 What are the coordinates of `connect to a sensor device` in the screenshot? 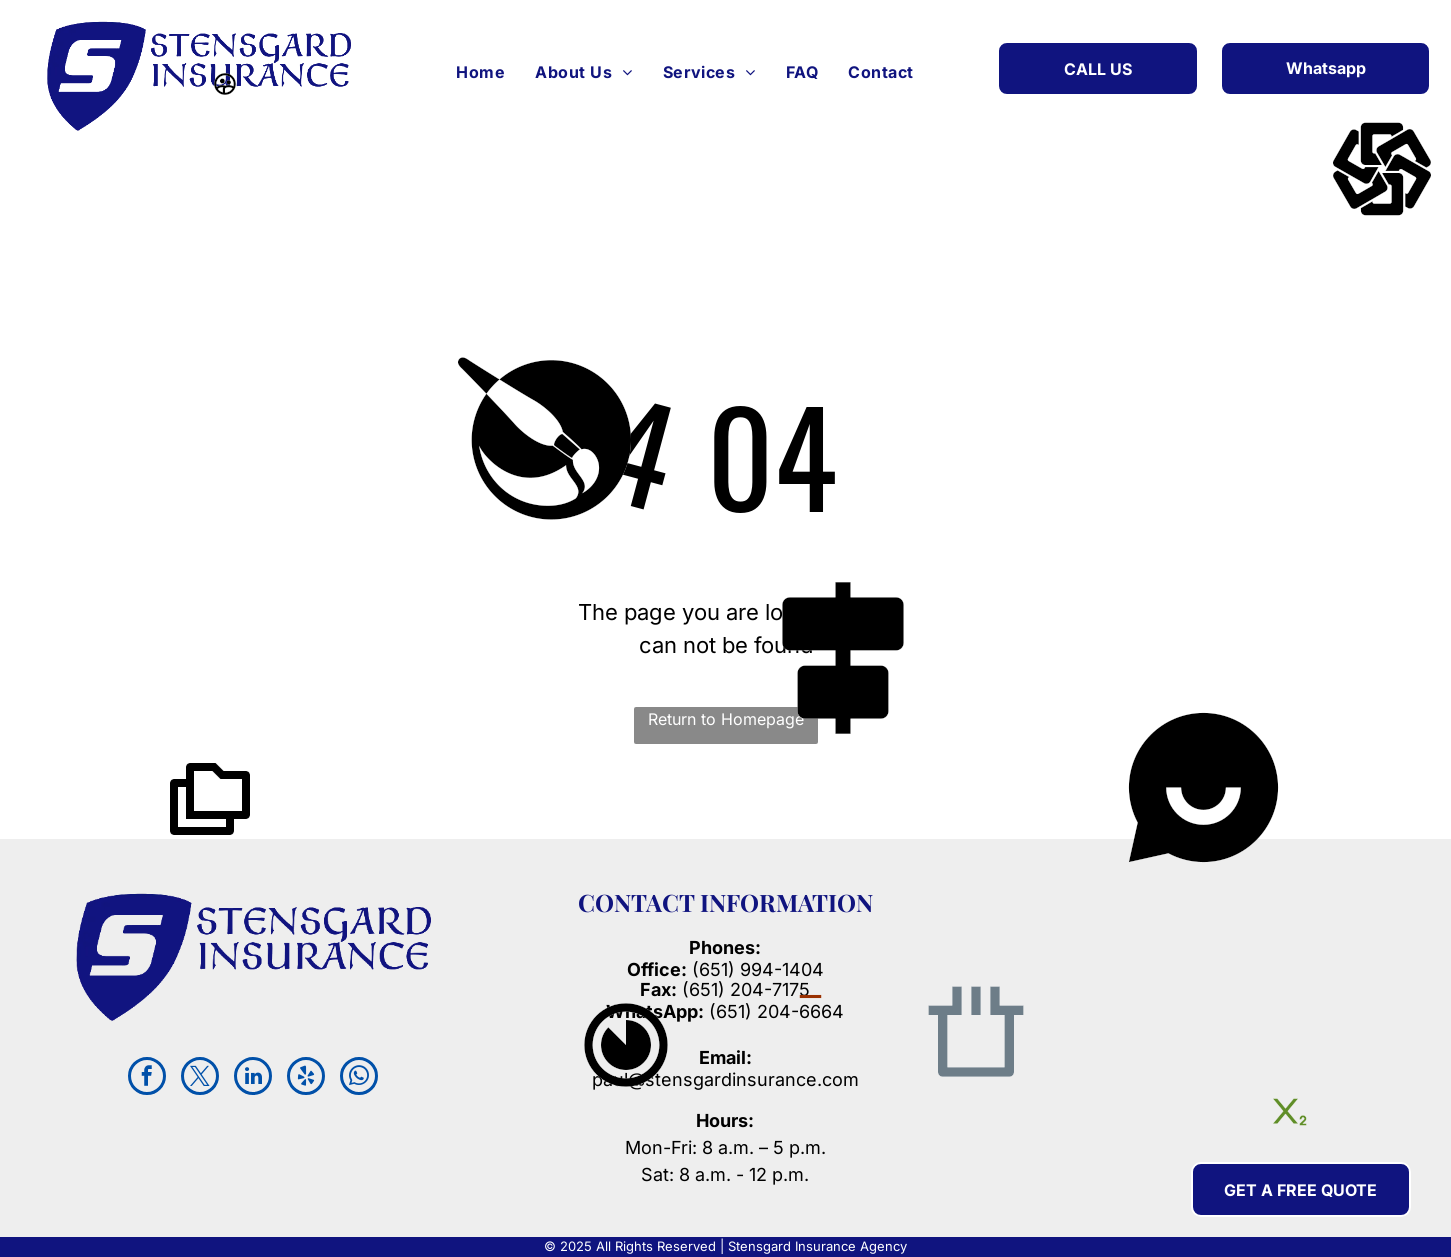 It's located at (976, 1034).